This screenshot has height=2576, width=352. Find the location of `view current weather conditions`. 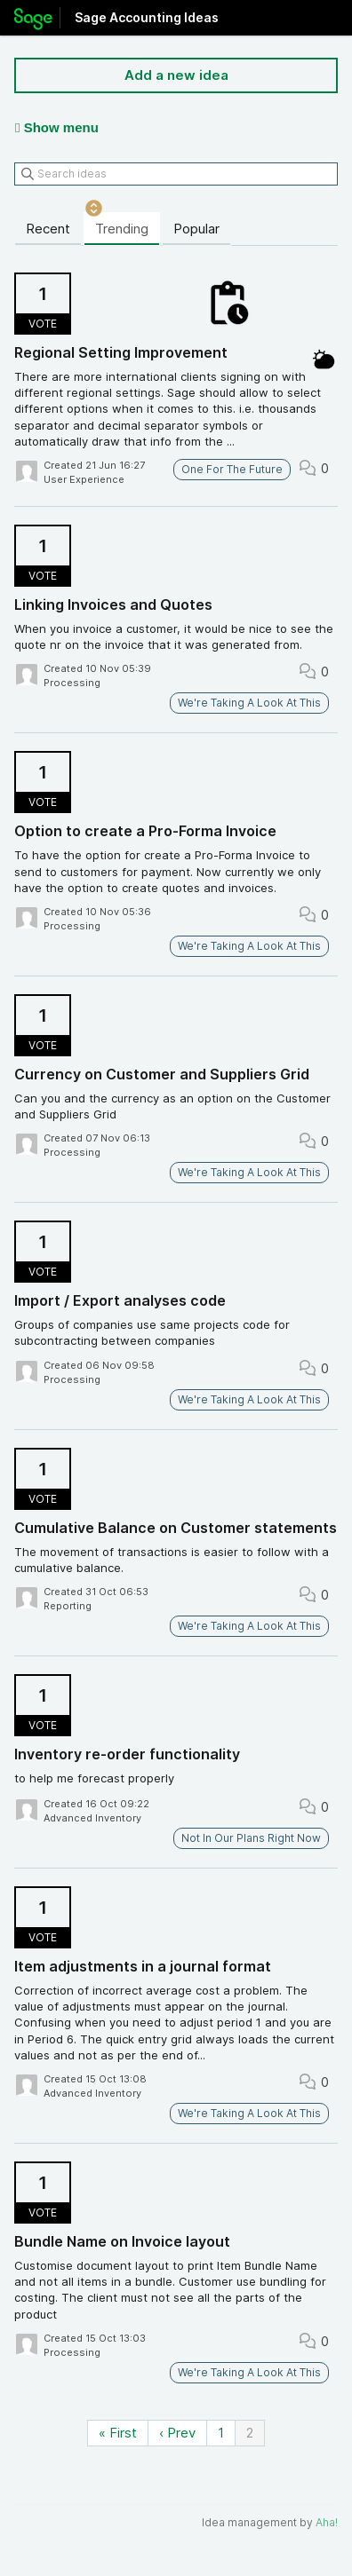

view current weather conditions is located at coordinates (324, 360).